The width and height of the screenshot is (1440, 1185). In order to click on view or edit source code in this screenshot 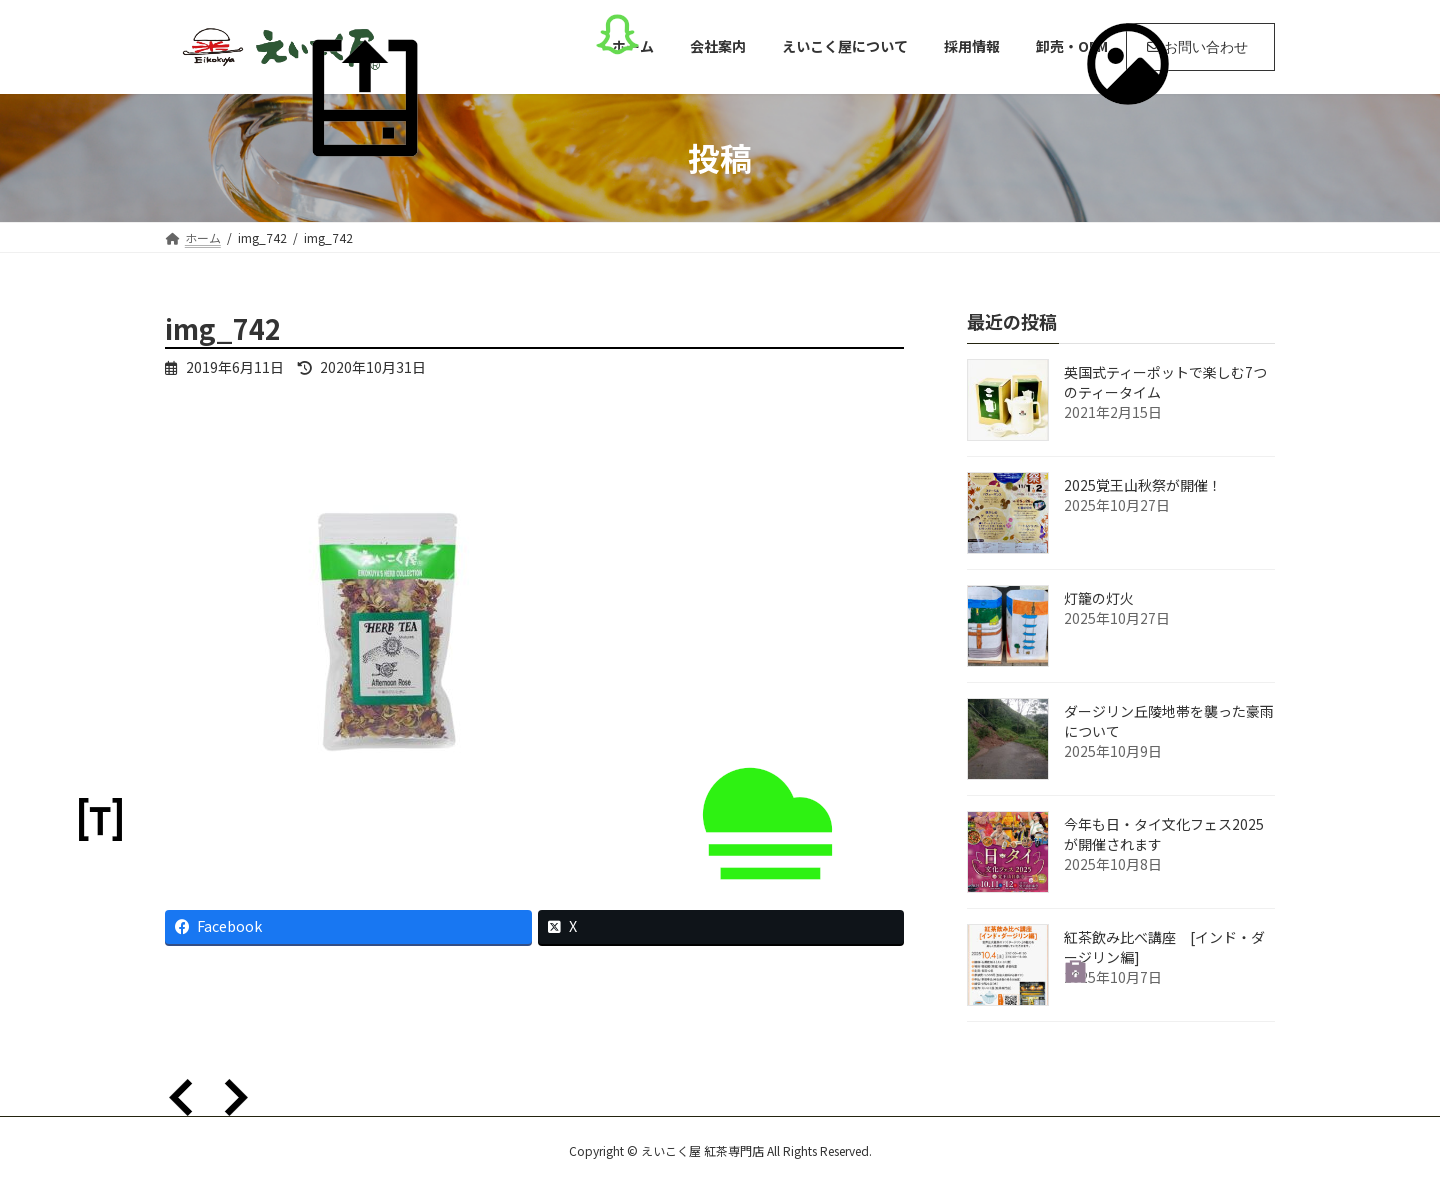, I will do `click(208, 1097)`.